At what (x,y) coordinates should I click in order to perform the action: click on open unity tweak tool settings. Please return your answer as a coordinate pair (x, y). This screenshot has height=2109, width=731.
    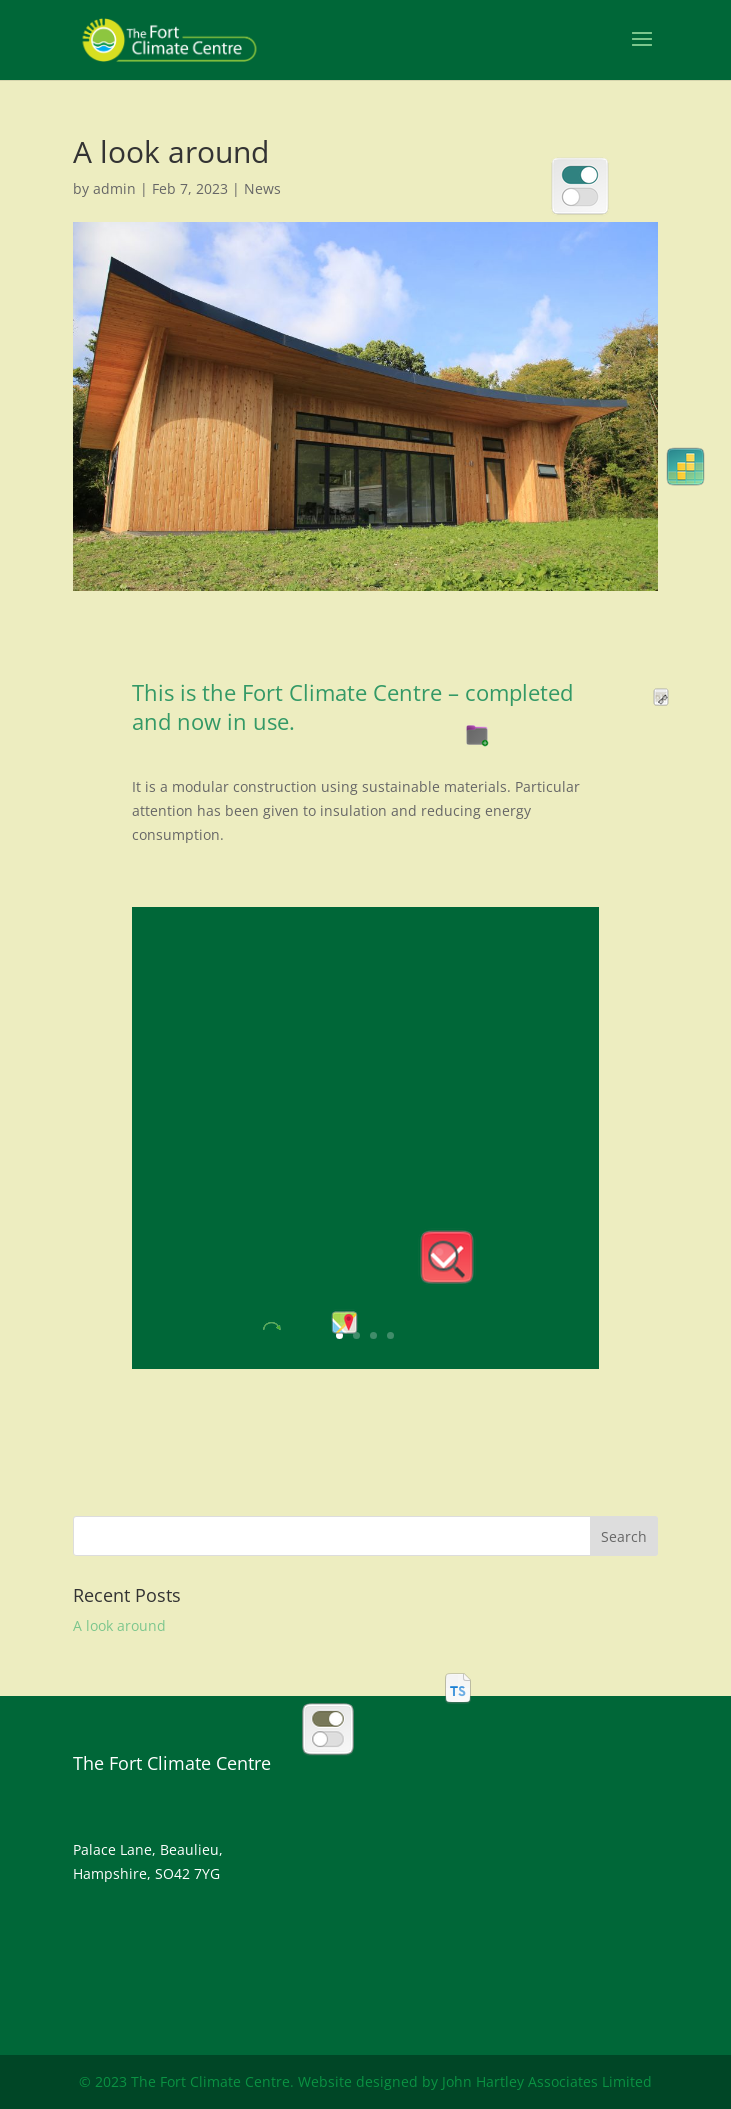
    Looking at the image, I should click on (328, 1729).